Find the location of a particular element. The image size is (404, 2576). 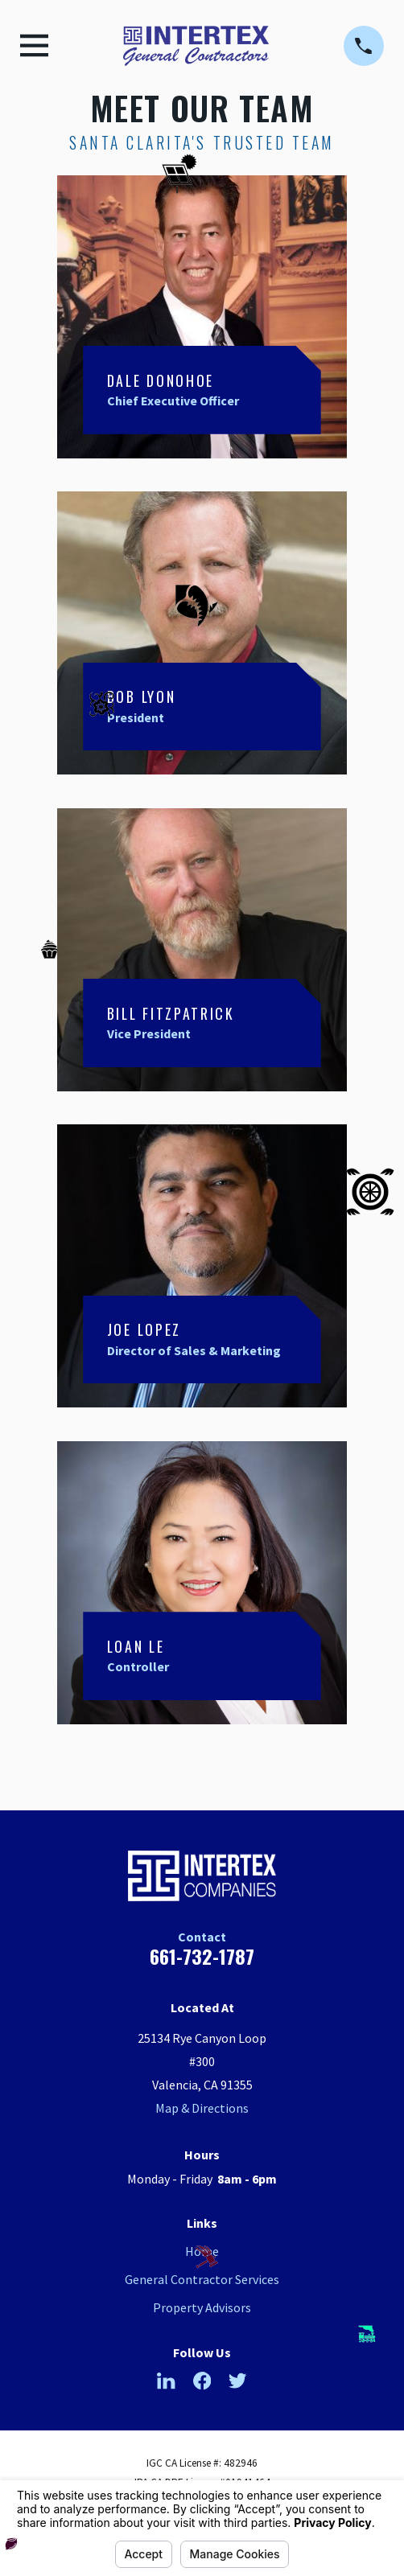

decorative floral element for game UI is located at coordinates (101, 704).